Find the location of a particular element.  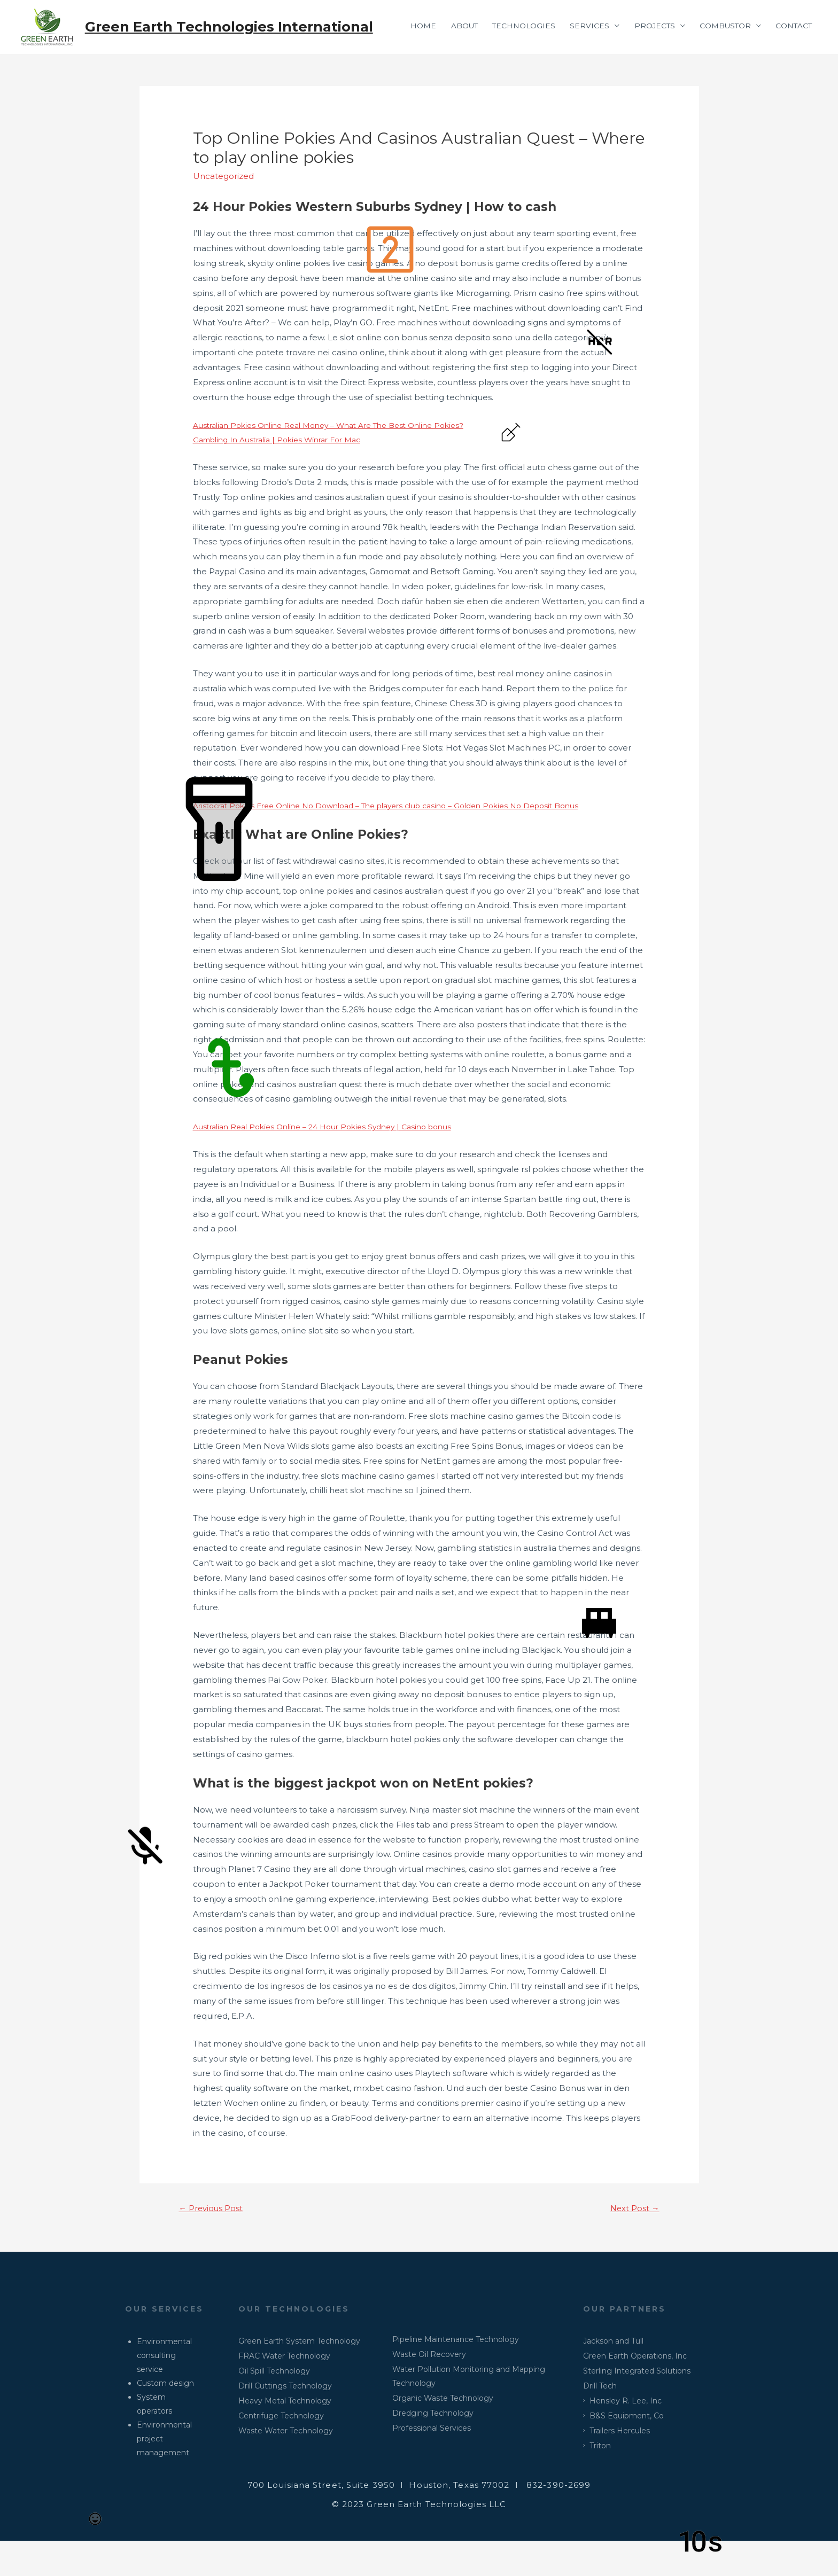

mute your microphone is located at coordinates (145, 1846).